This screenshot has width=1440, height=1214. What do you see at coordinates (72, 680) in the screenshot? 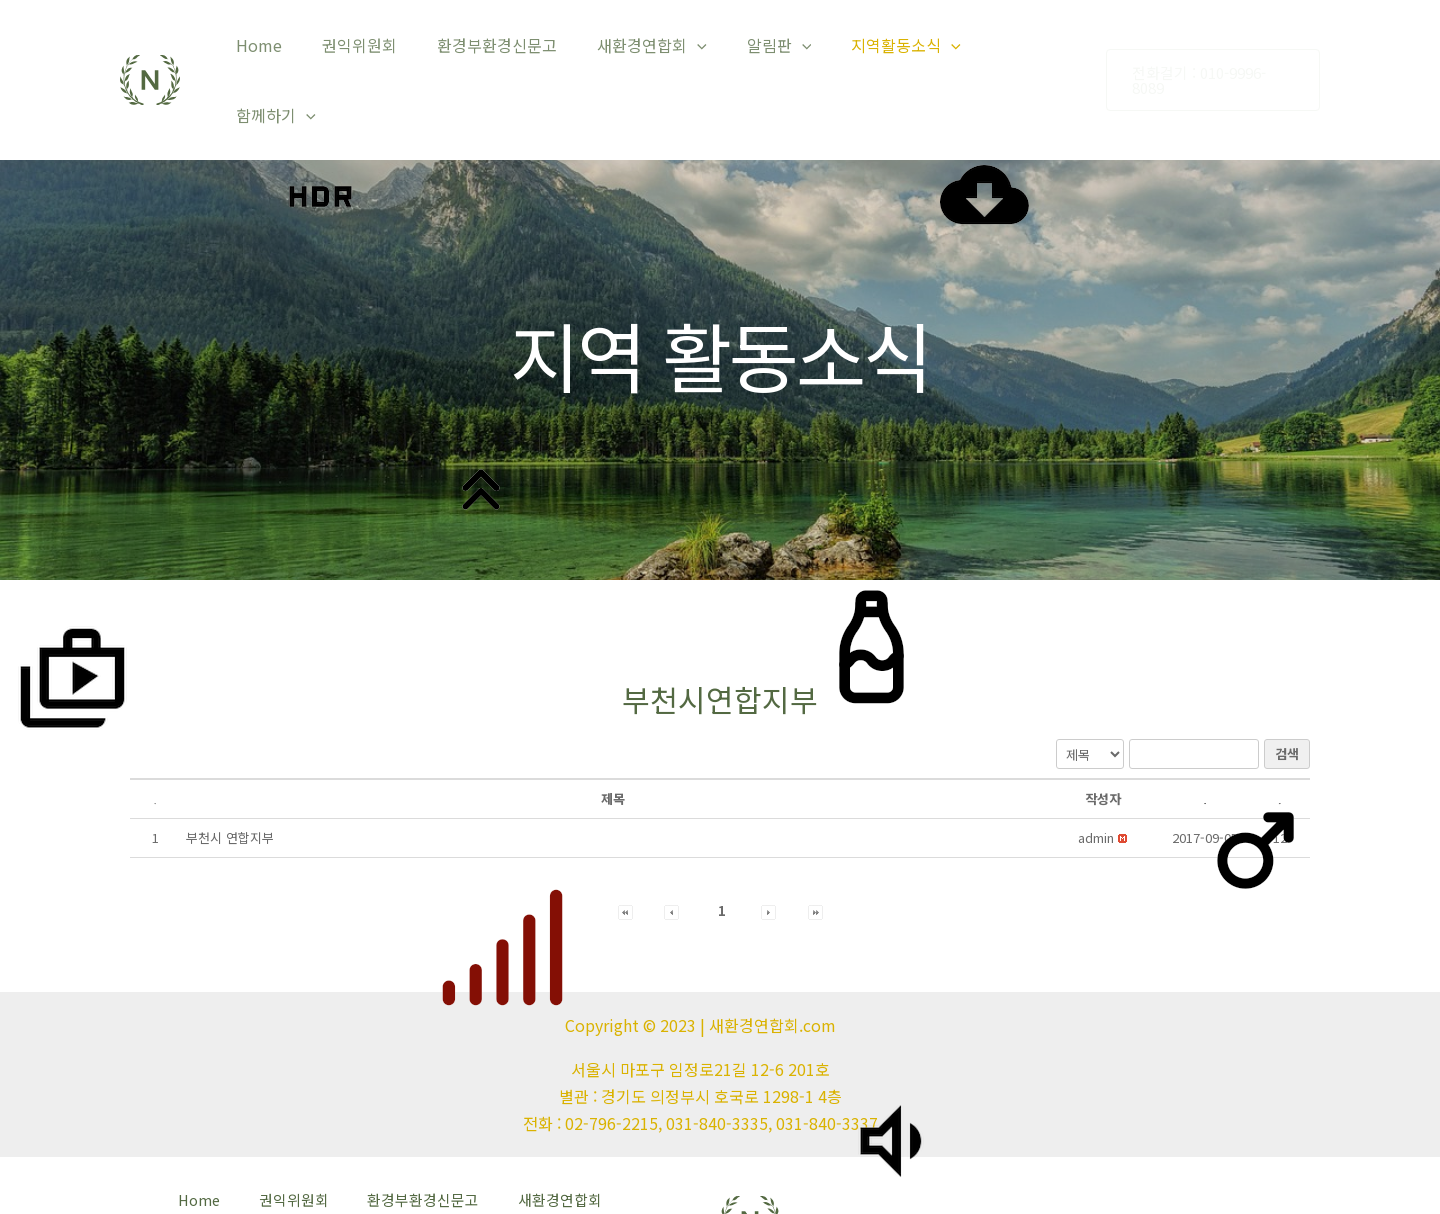
I see `view purchased media or content` at bounding box center [72, 680].